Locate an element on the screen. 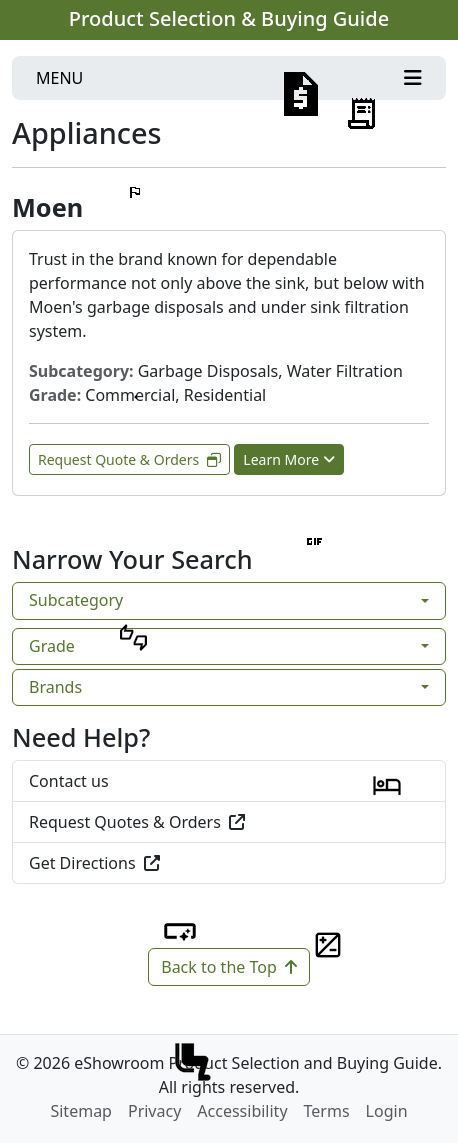 The height and width of the screenshot is (1143, 458). insert a GIF into your message is located at coordinates (314, 541).